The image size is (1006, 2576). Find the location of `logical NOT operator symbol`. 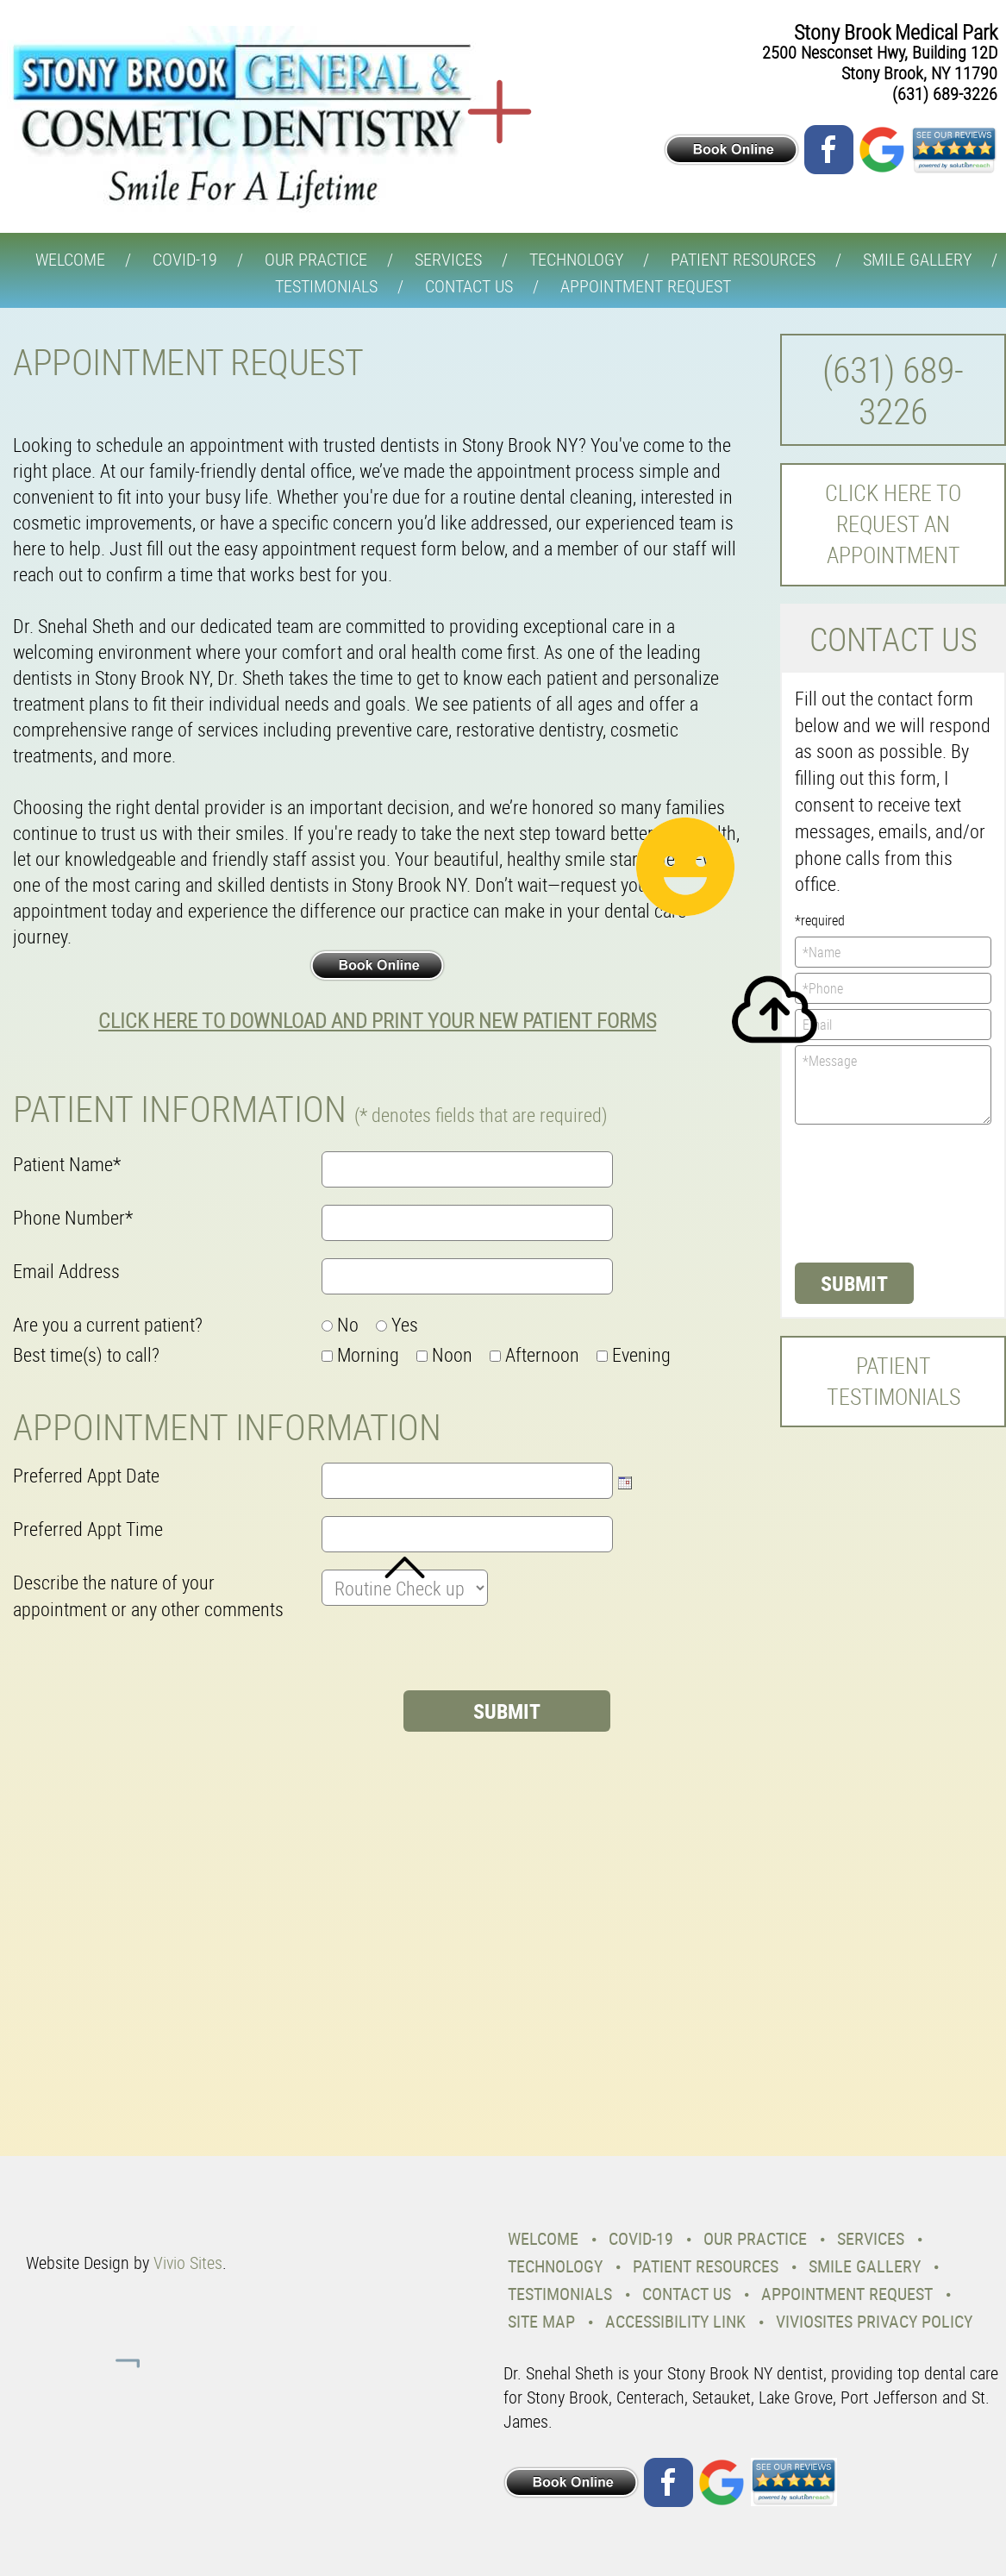

logical NOT operator symbol is located at coordinates (128, 2360).